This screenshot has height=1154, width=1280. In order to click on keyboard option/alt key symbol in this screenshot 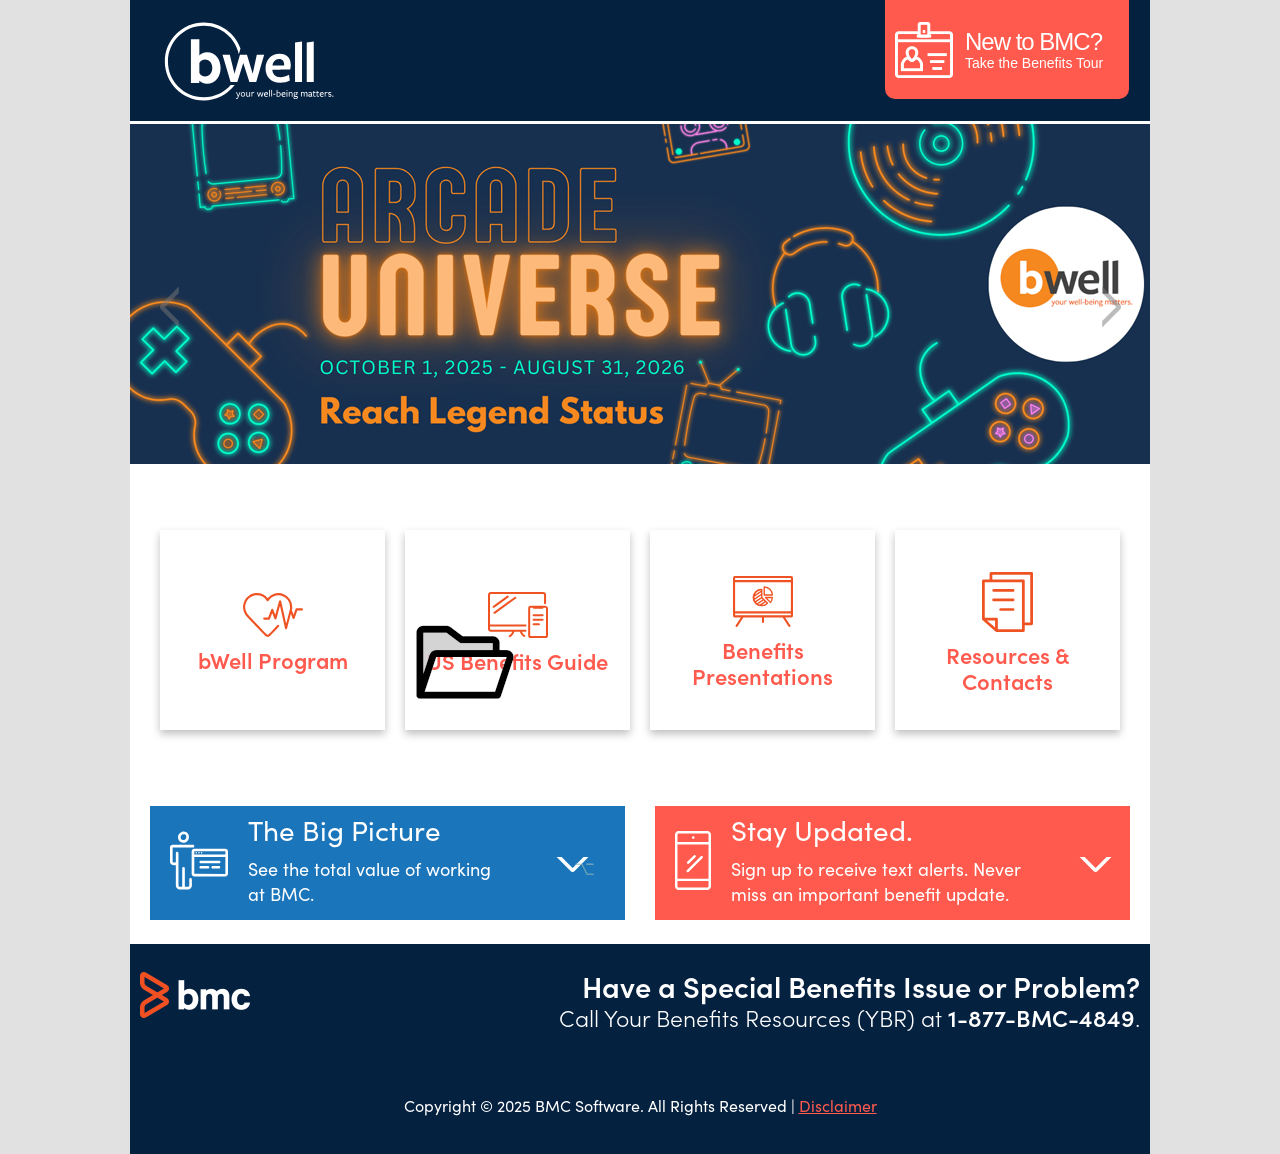, I will do `click(584, 868)`.